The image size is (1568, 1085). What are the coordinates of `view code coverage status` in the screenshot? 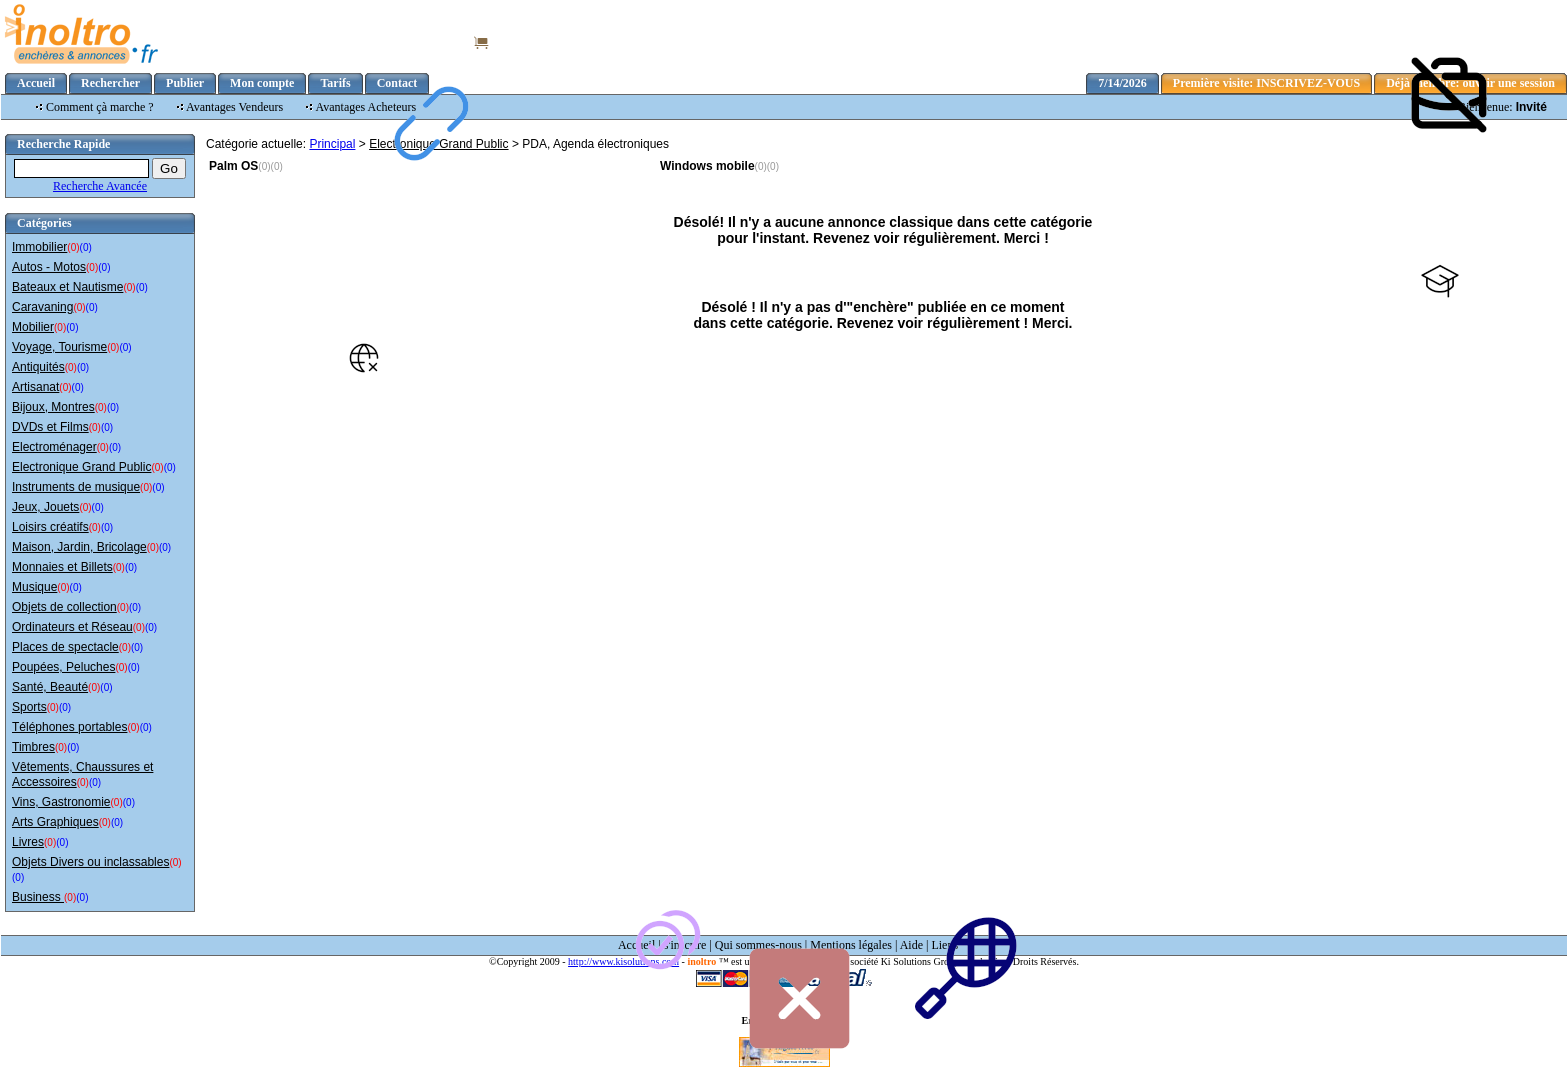 It's located at (668, 937).